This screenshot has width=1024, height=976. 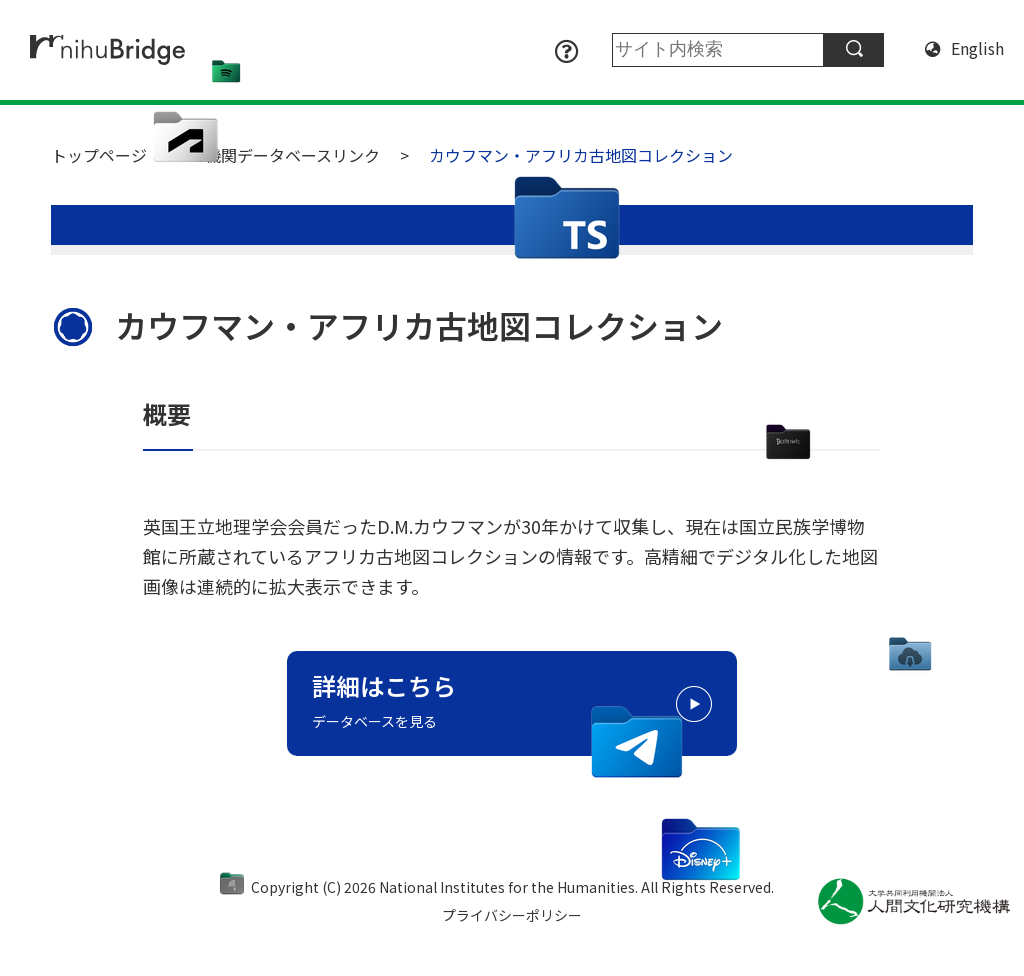 I want to click on open disney+ media folder, so click(x=700, y=851).